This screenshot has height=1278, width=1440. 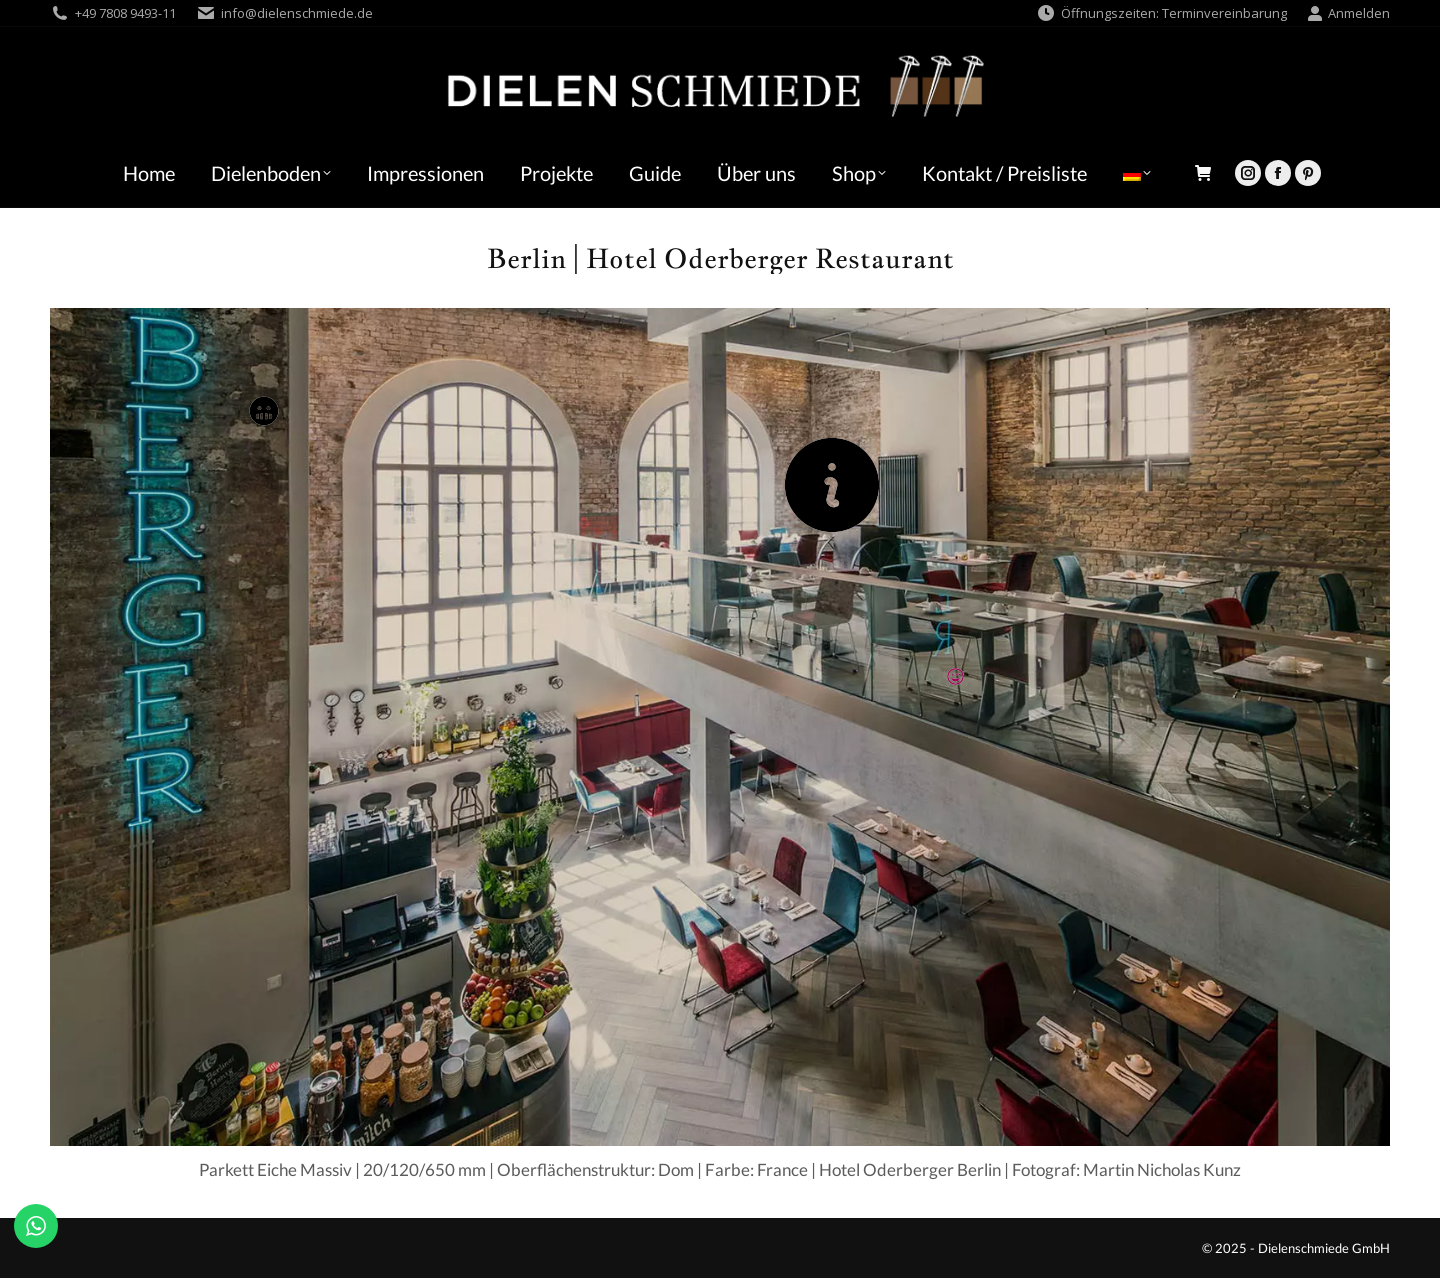 What do you see at coordinates (832, 485) in the screenshot?
I see `view more information or details` at bounding box center [832, 485].